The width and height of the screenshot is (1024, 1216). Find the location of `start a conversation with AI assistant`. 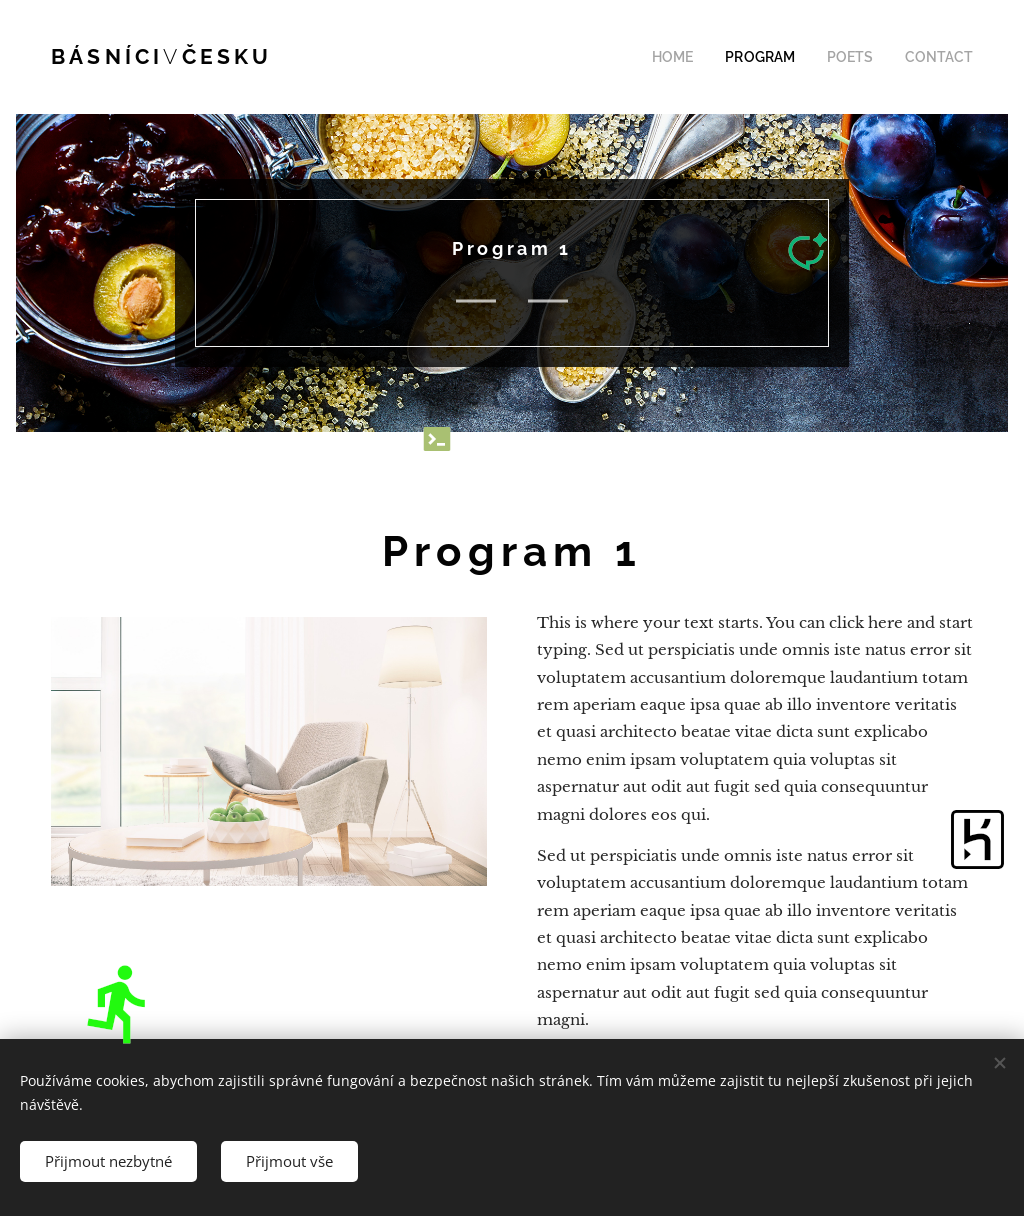

start a conversation with AI assistant is located at coordinates (806, 252).